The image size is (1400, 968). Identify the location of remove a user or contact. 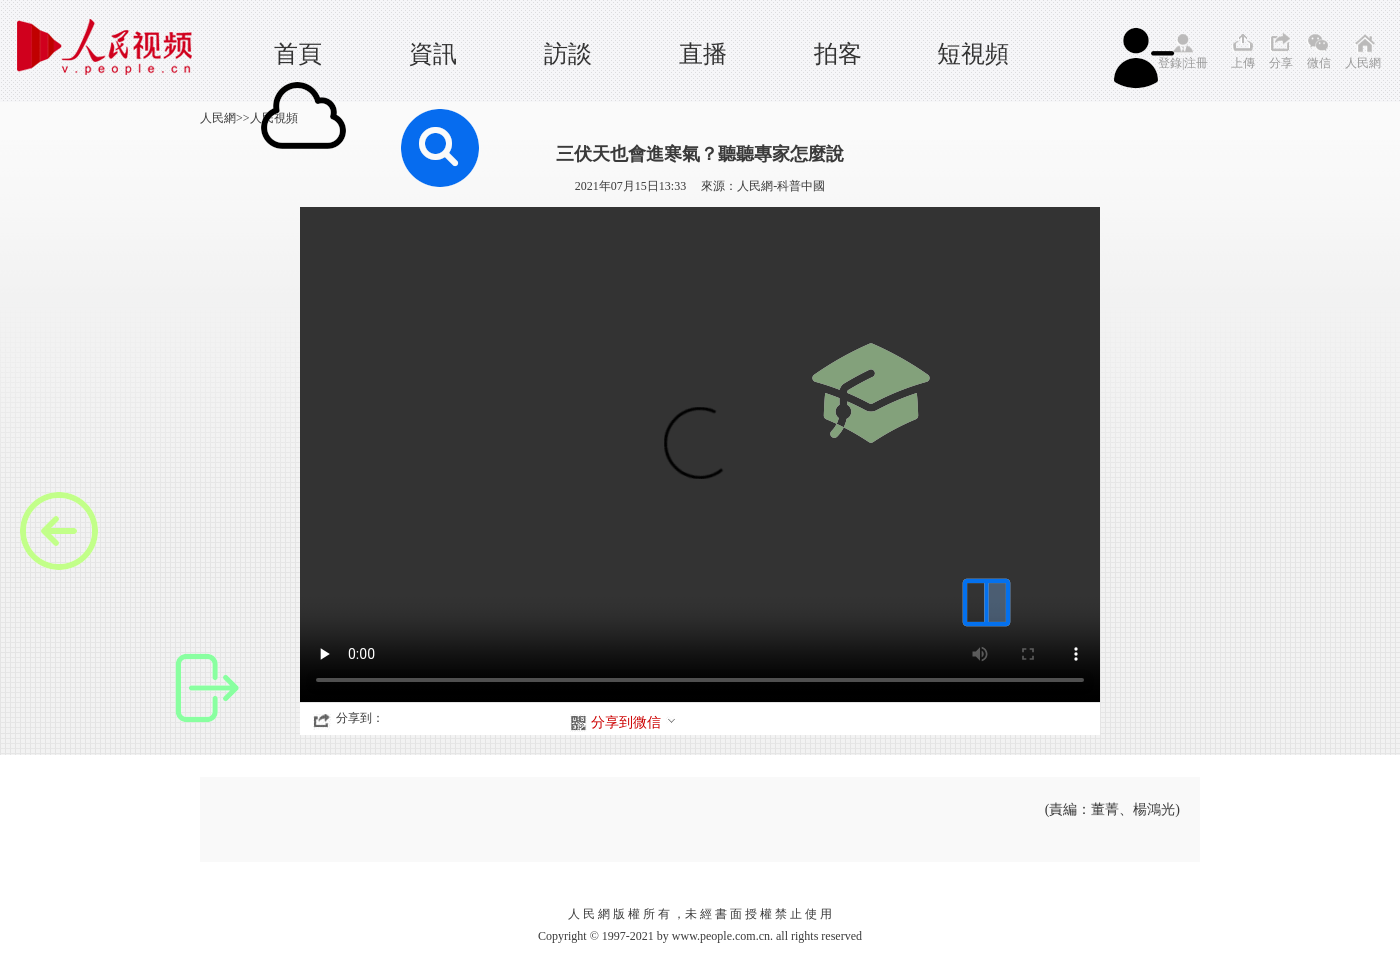
(1141, 58).